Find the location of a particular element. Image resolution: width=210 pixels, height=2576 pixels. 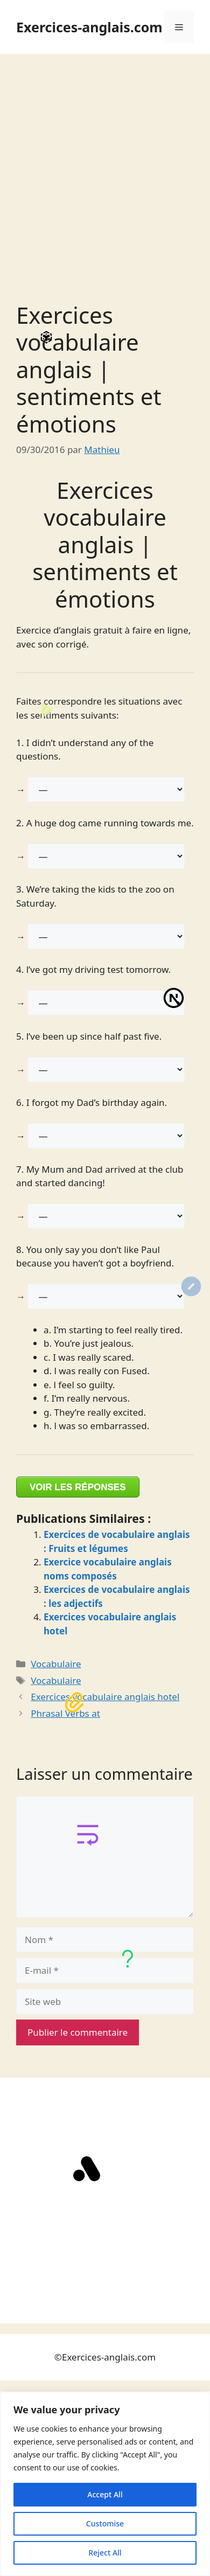

open the trillertv streaming app is located at coordinates (47, 710).